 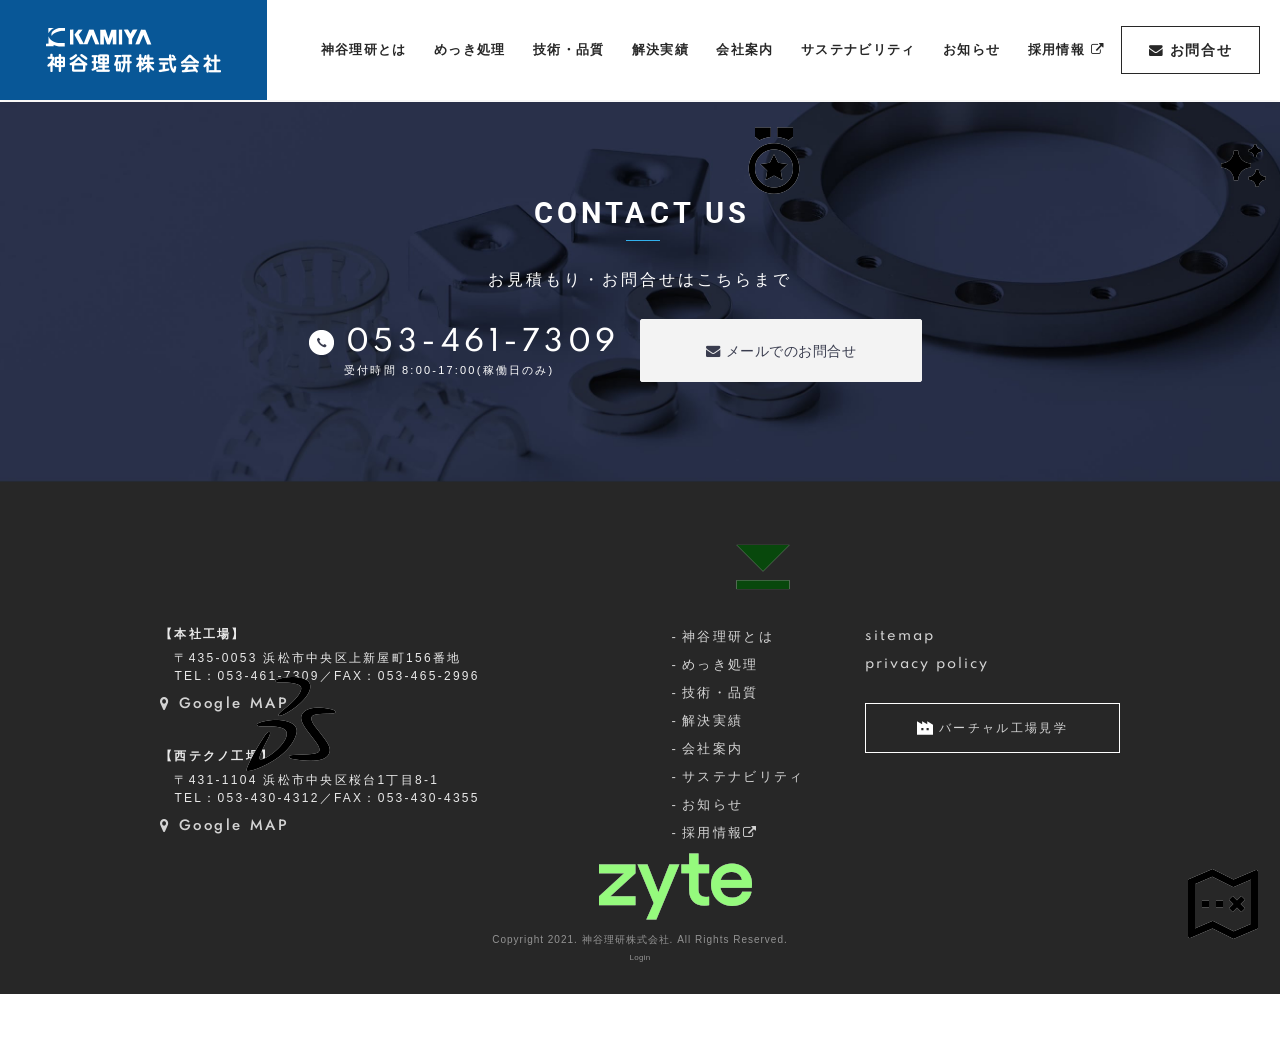 What do you see at coordinates (675, 886) in the screenshot?
I see `Zyte company logo` at bounding box center [675, 886].